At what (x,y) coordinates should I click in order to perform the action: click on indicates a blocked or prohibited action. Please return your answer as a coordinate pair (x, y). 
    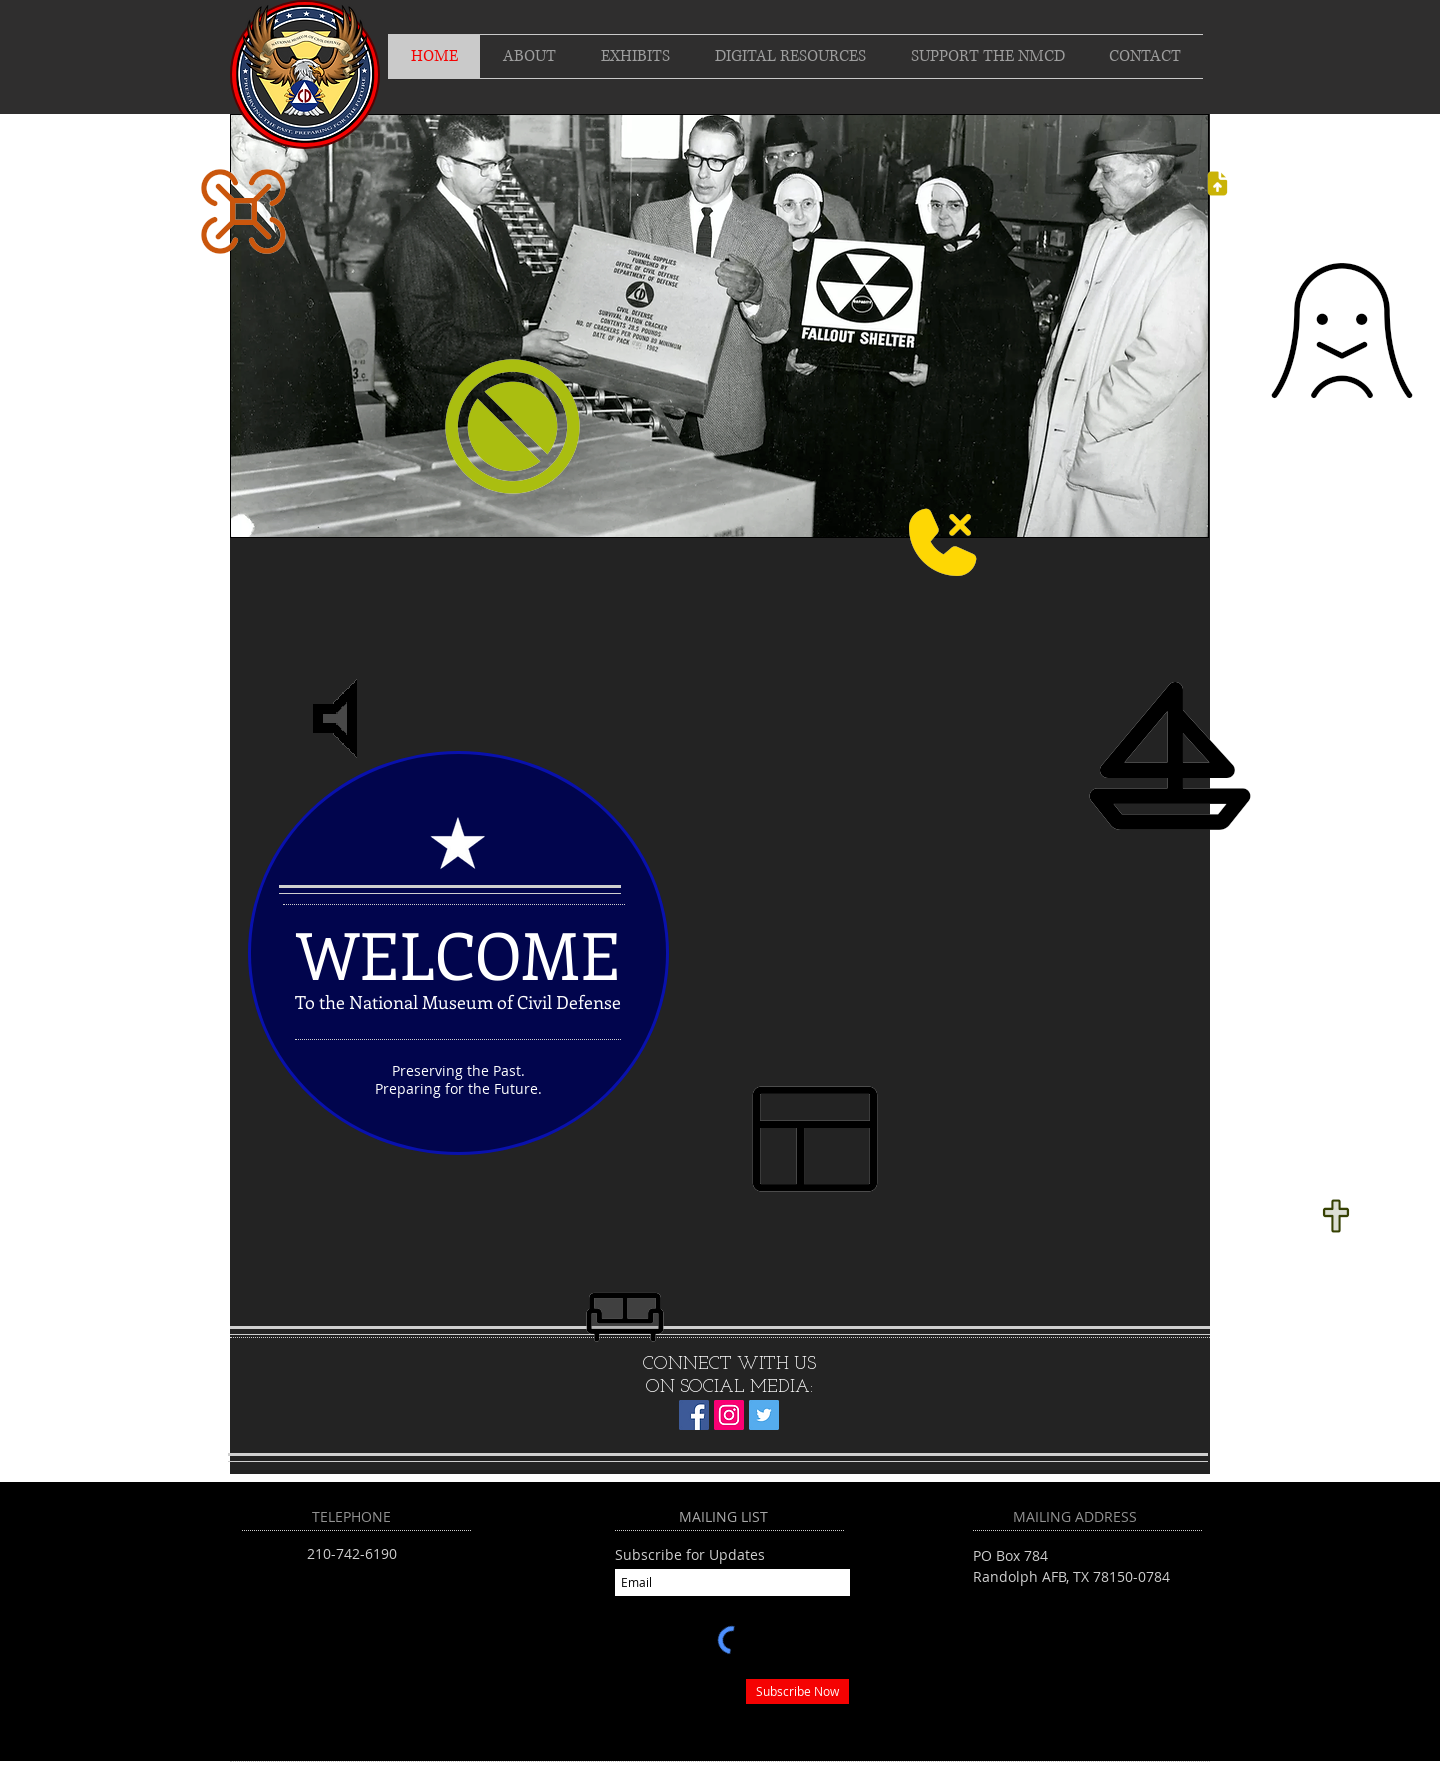
    Looking at the image, I should click on (512, 426).